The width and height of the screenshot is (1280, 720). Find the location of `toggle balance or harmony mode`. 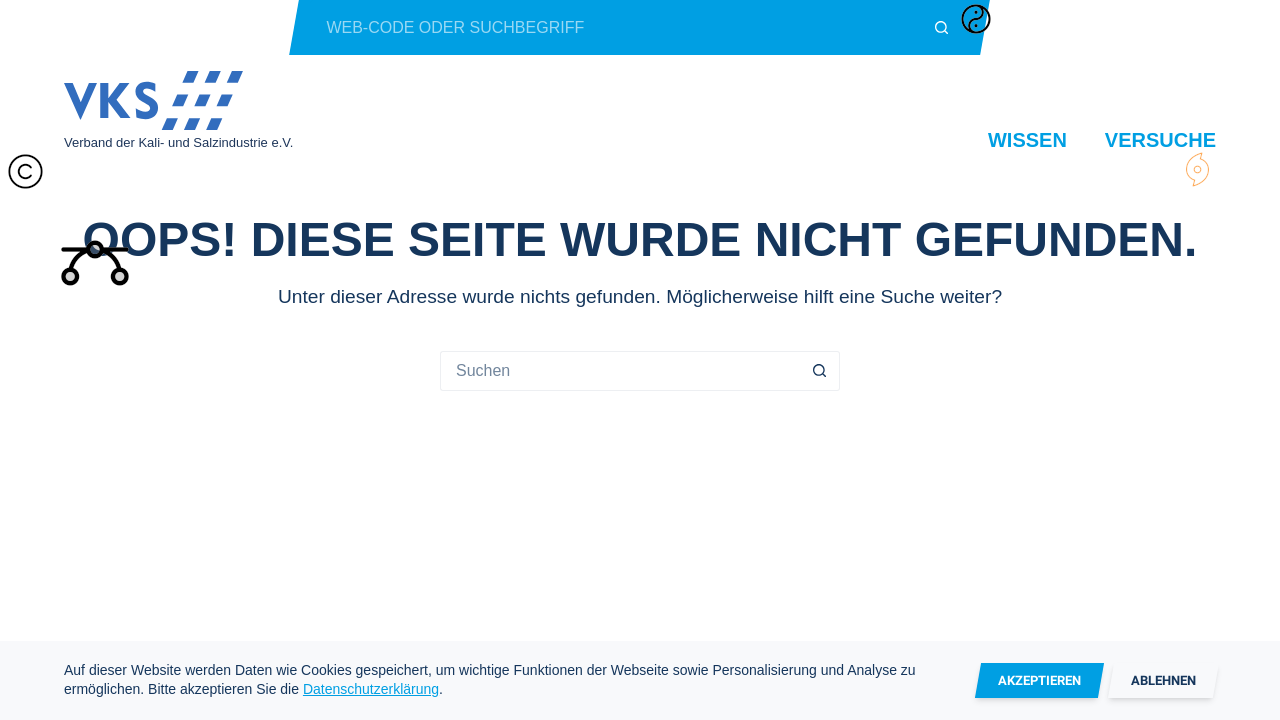

toggle balance or harmony mode is located at coordinates (976, 19).